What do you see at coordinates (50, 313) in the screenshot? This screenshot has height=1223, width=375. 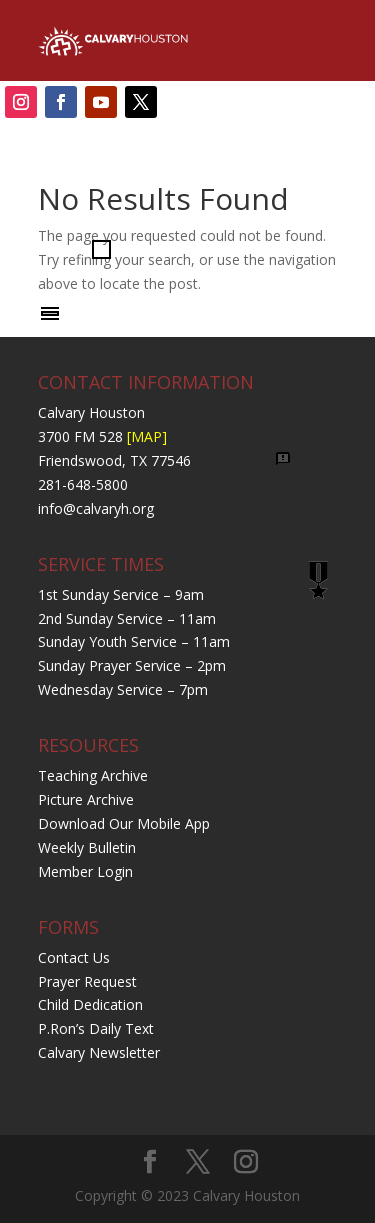 I see `switch to day view in calendar` at bounding box center [50, 313].